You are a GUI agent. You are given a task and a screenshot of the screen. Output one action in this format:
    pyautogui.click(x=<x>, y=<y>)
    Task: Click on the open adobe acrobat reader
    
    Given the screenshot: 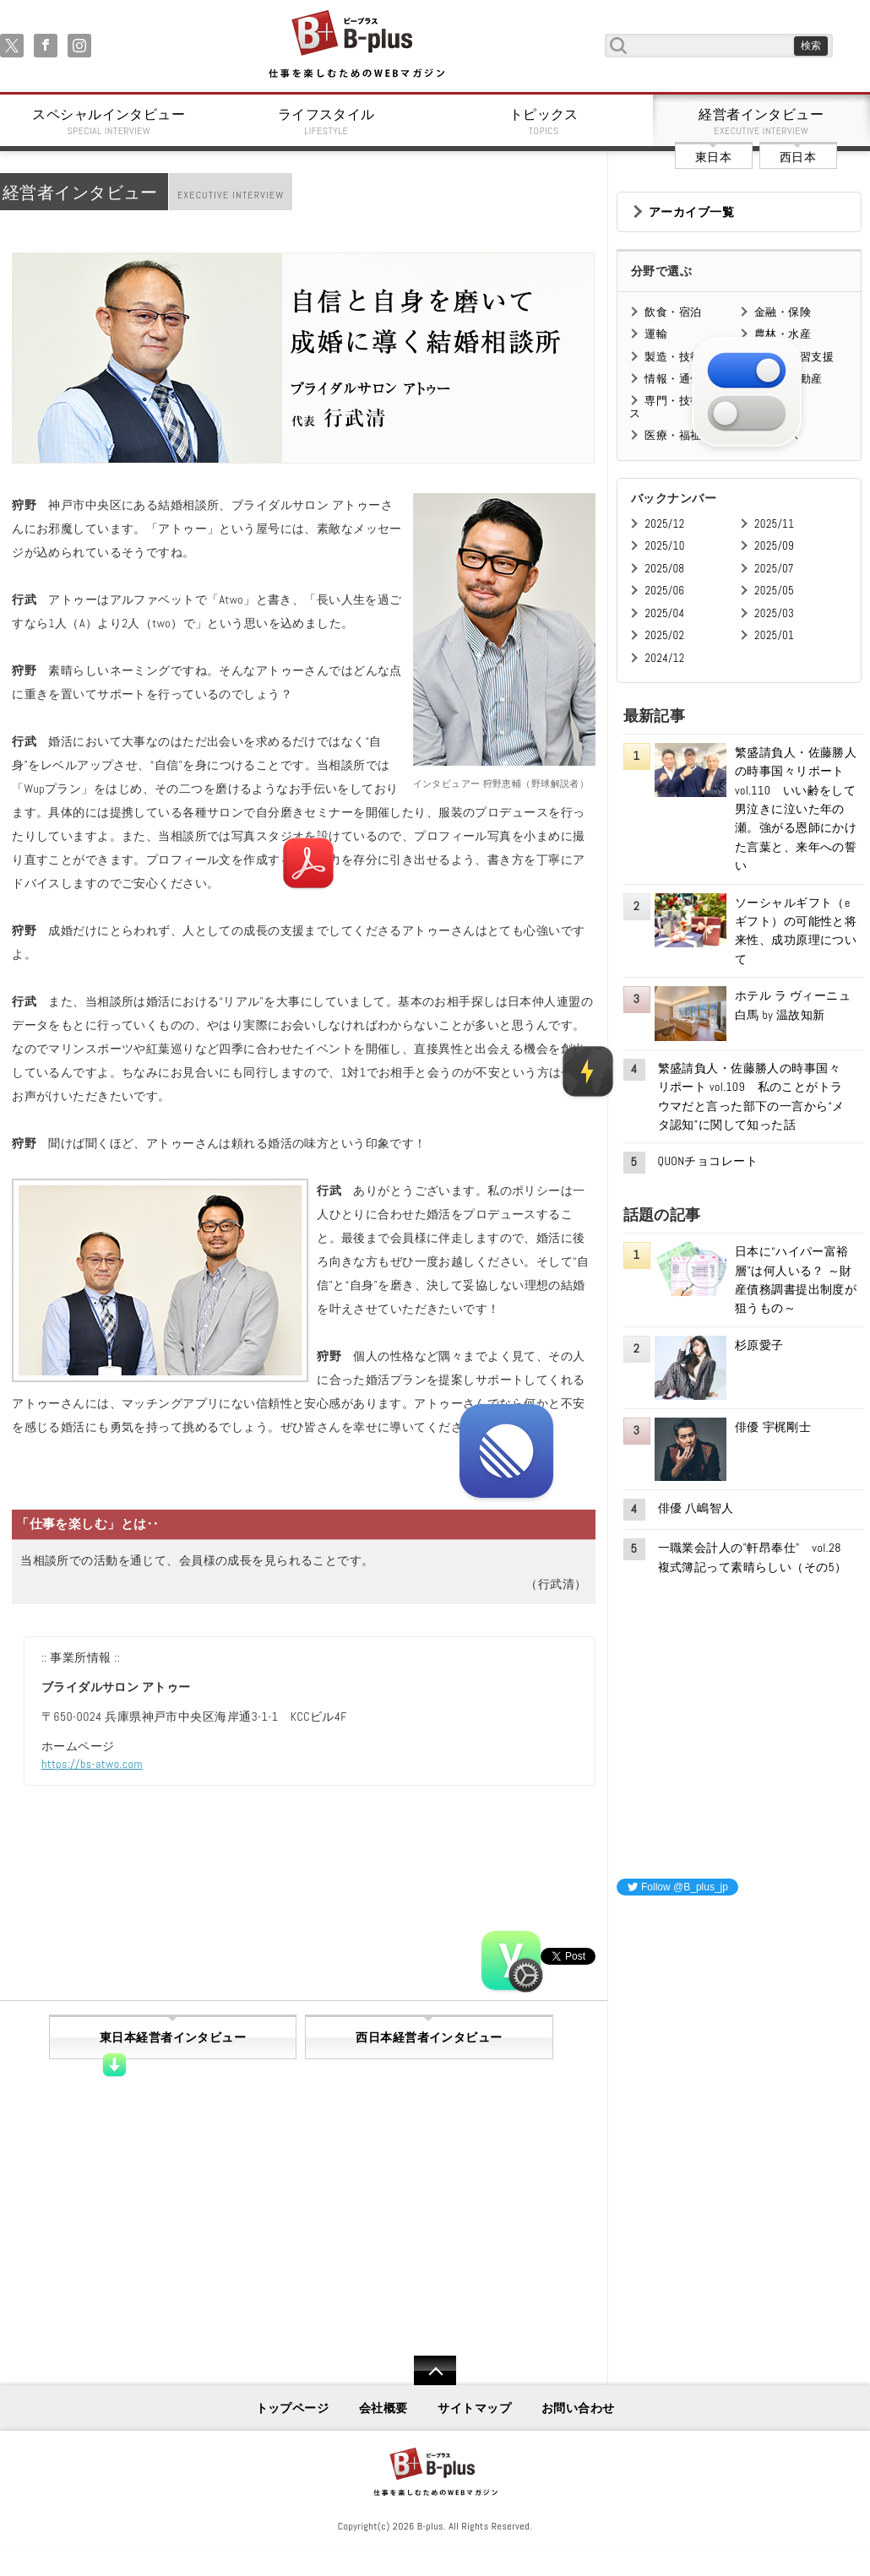 What is the action you would take?
    pyautogui.click(x=308, y=863)
    